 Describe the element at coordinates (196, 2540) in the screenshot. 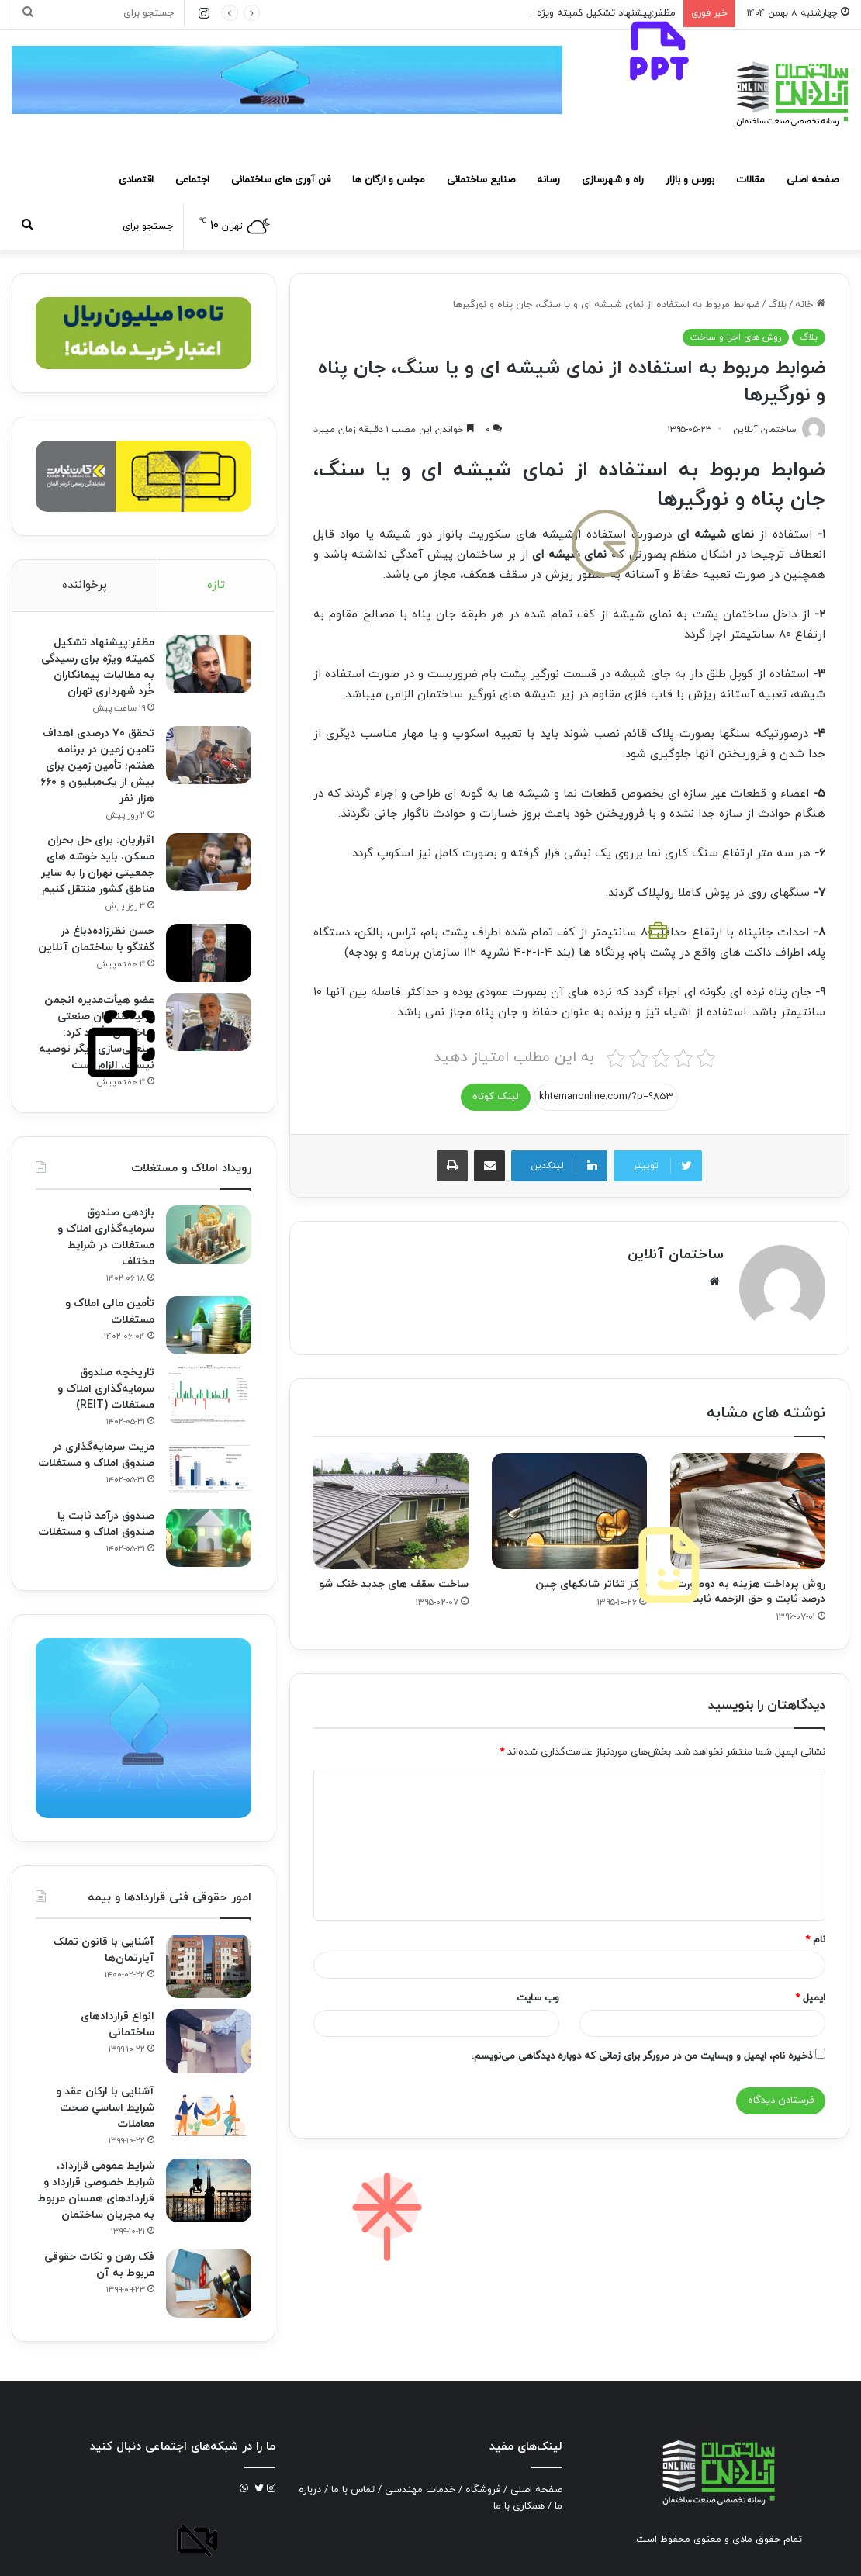

I see `turn off camera or disable video` at that location.